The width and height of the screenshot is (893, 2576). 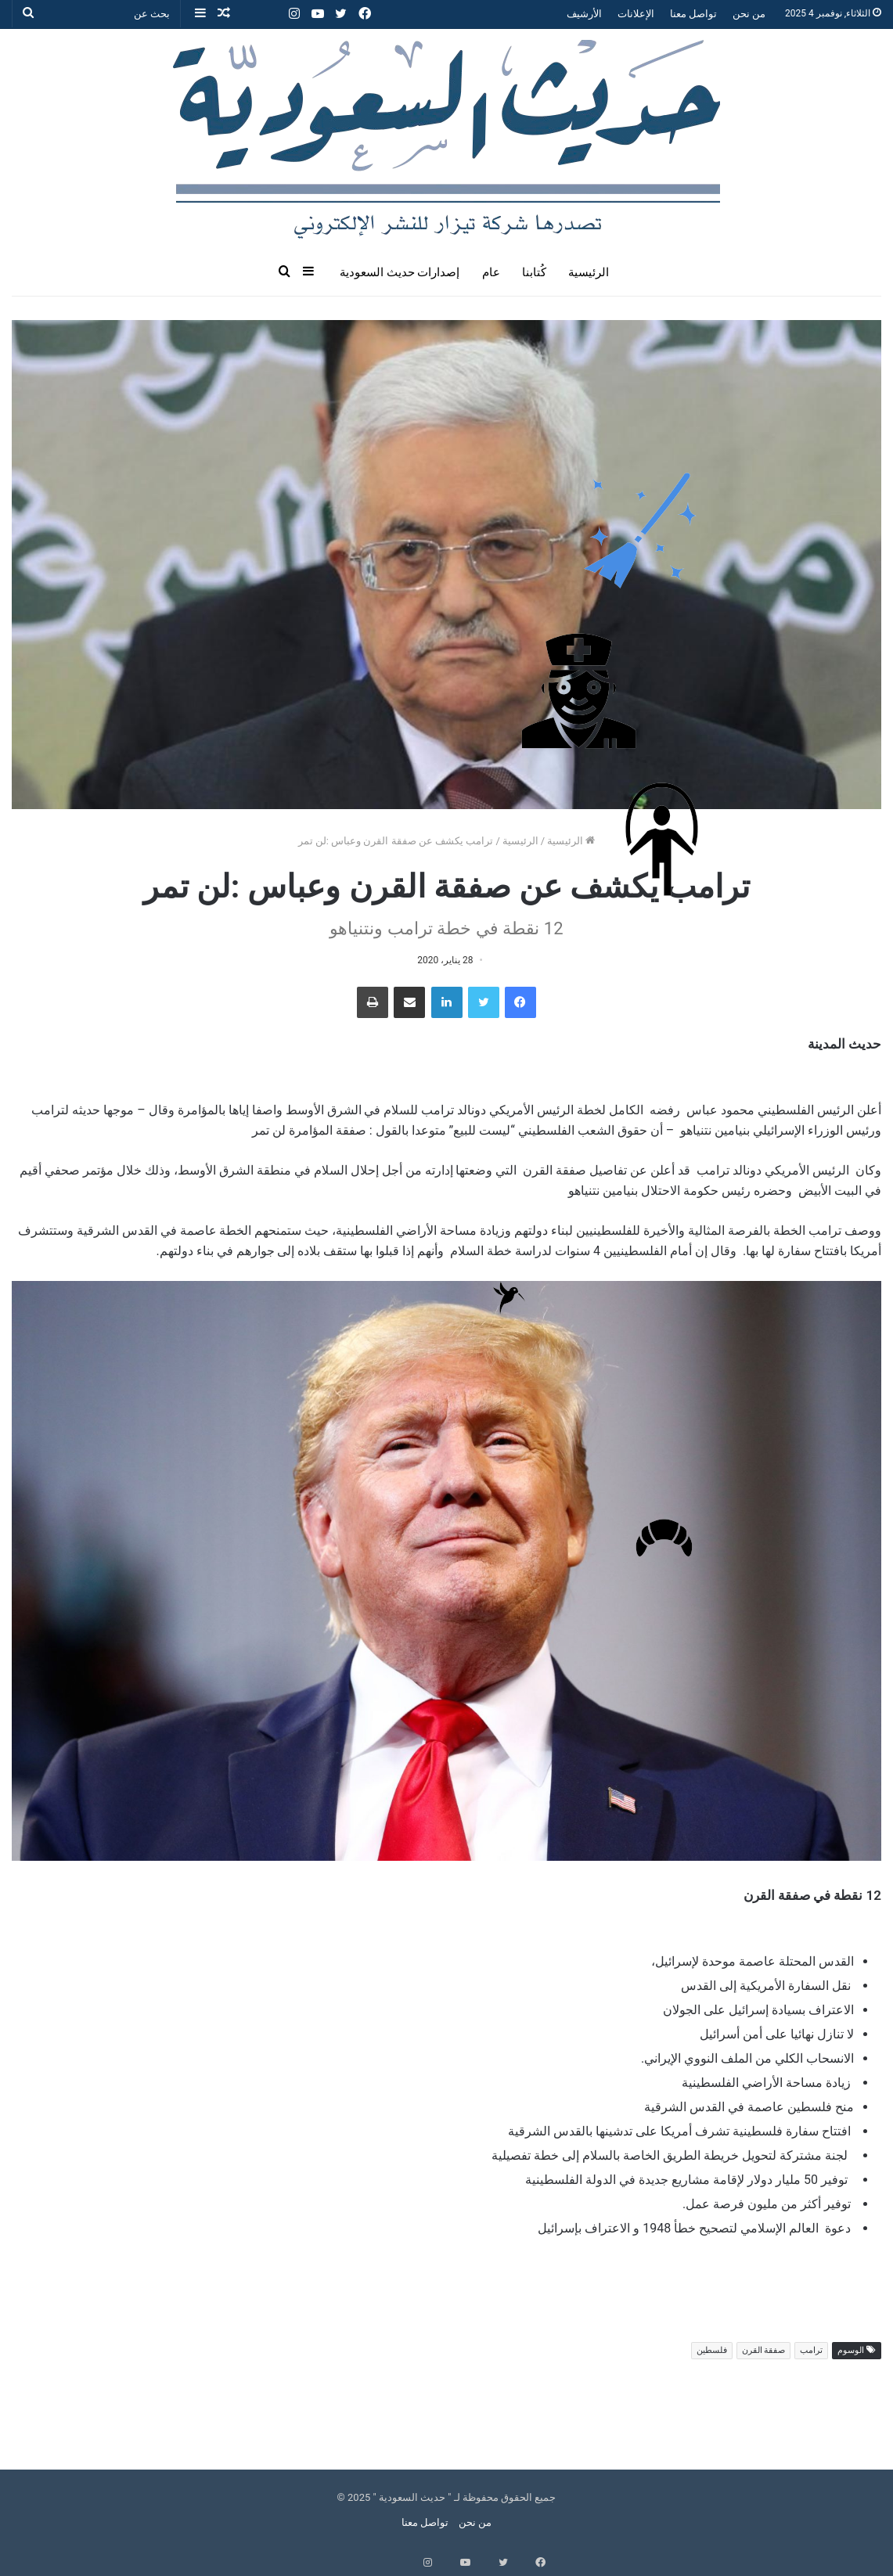 I want to click on nature or wildlife category indicator, so click(x=509, y=1297).